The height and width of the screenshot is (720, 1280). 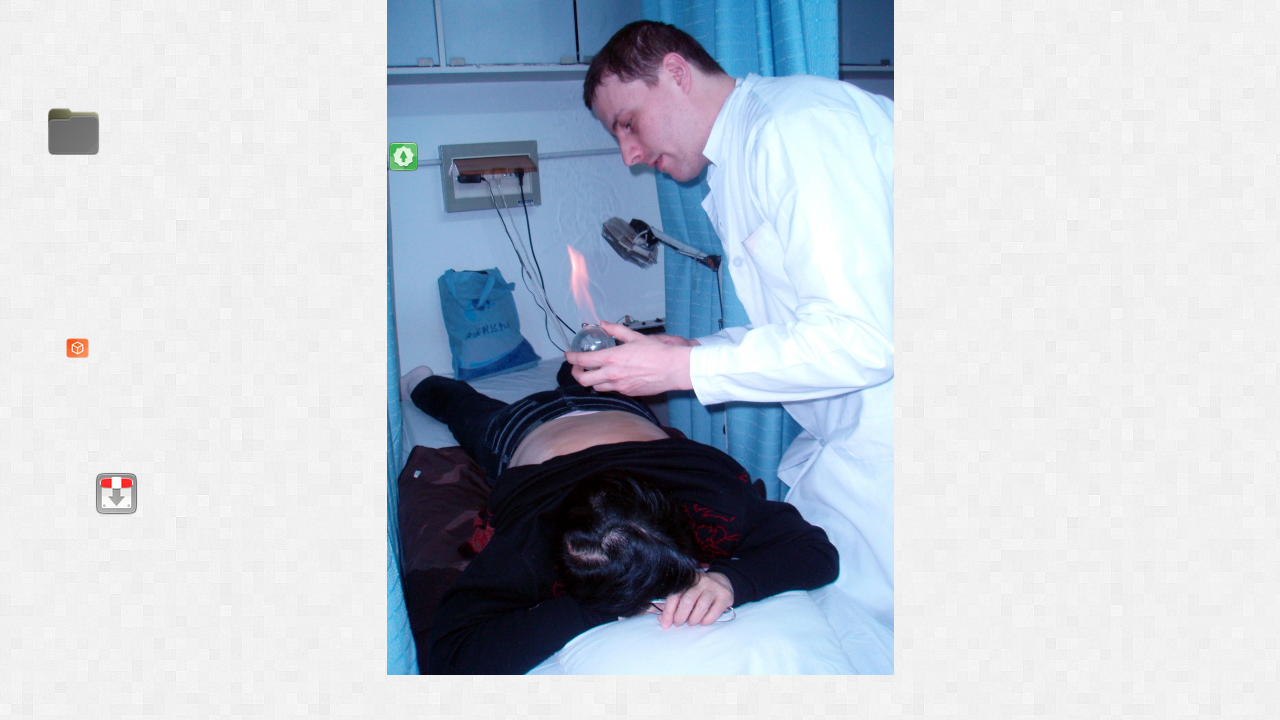 What do you see at coordinates (73, 131) in the screenshot?
I see `open a folder to view its contents` at bounding box center [73, 131].